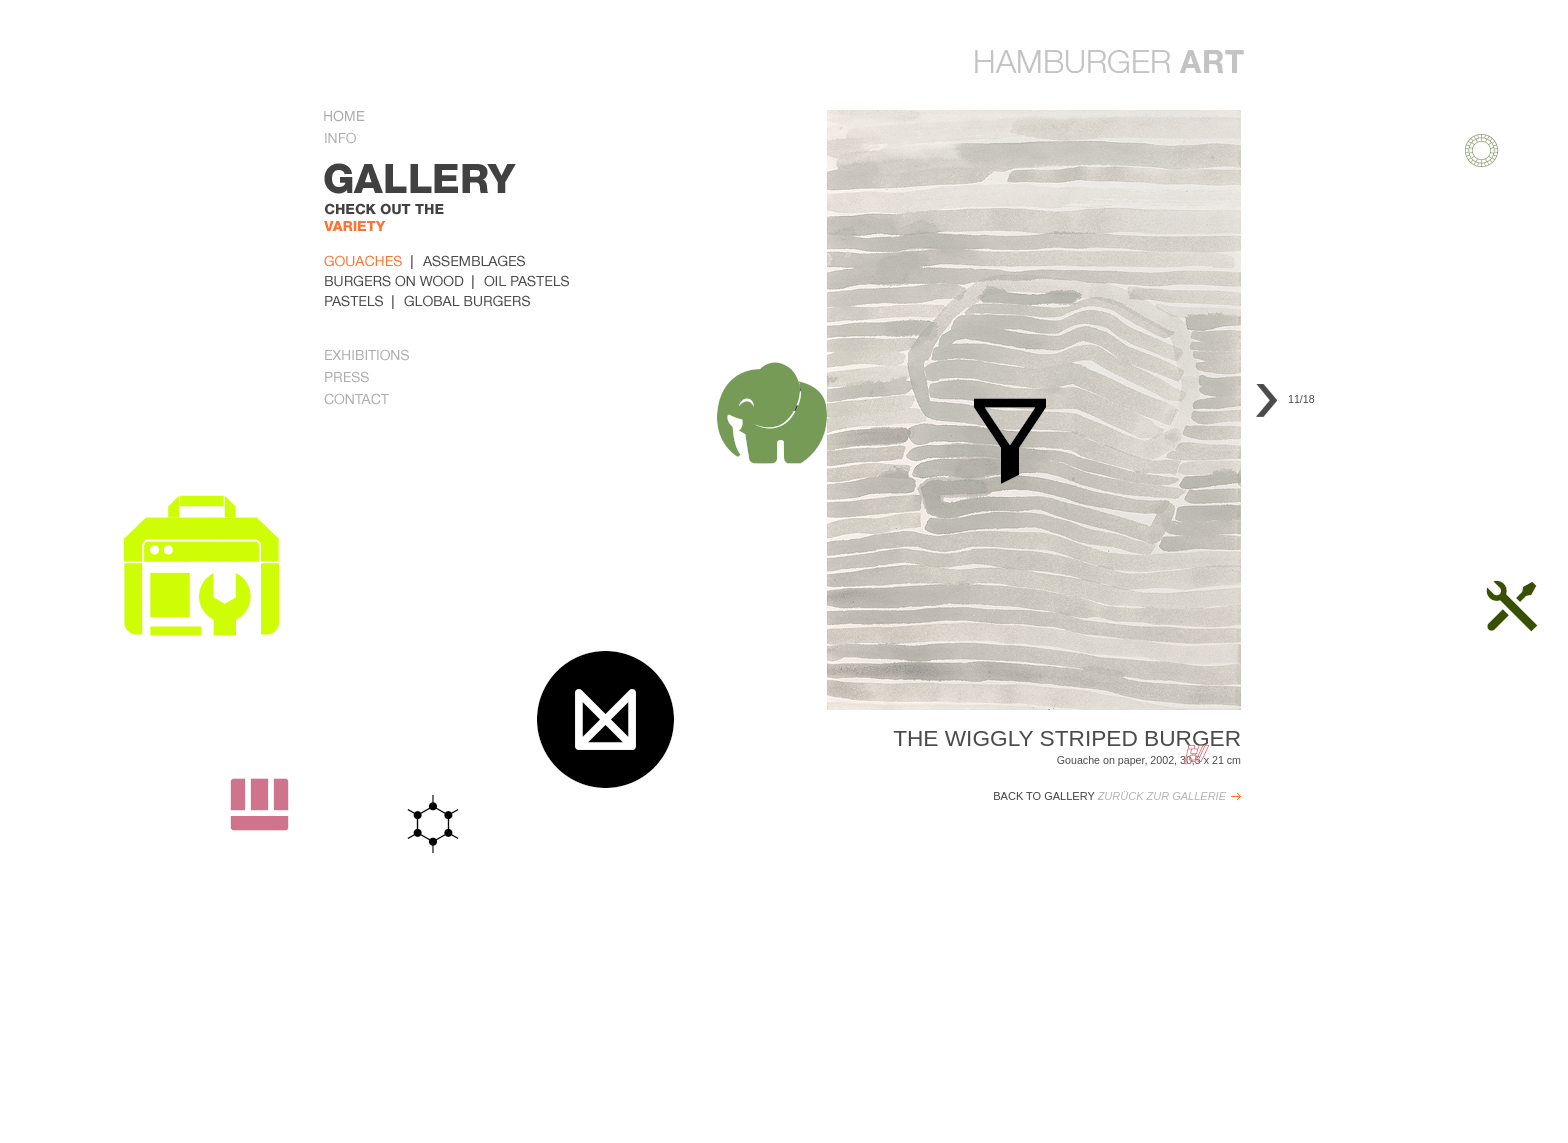 Image resolution: width=1568 pixels, height=1143 pixels. What do you see at coordinates (772, 413) in the screenshot?
I see `open laragon local development environment` at bounding box center [772, 413].